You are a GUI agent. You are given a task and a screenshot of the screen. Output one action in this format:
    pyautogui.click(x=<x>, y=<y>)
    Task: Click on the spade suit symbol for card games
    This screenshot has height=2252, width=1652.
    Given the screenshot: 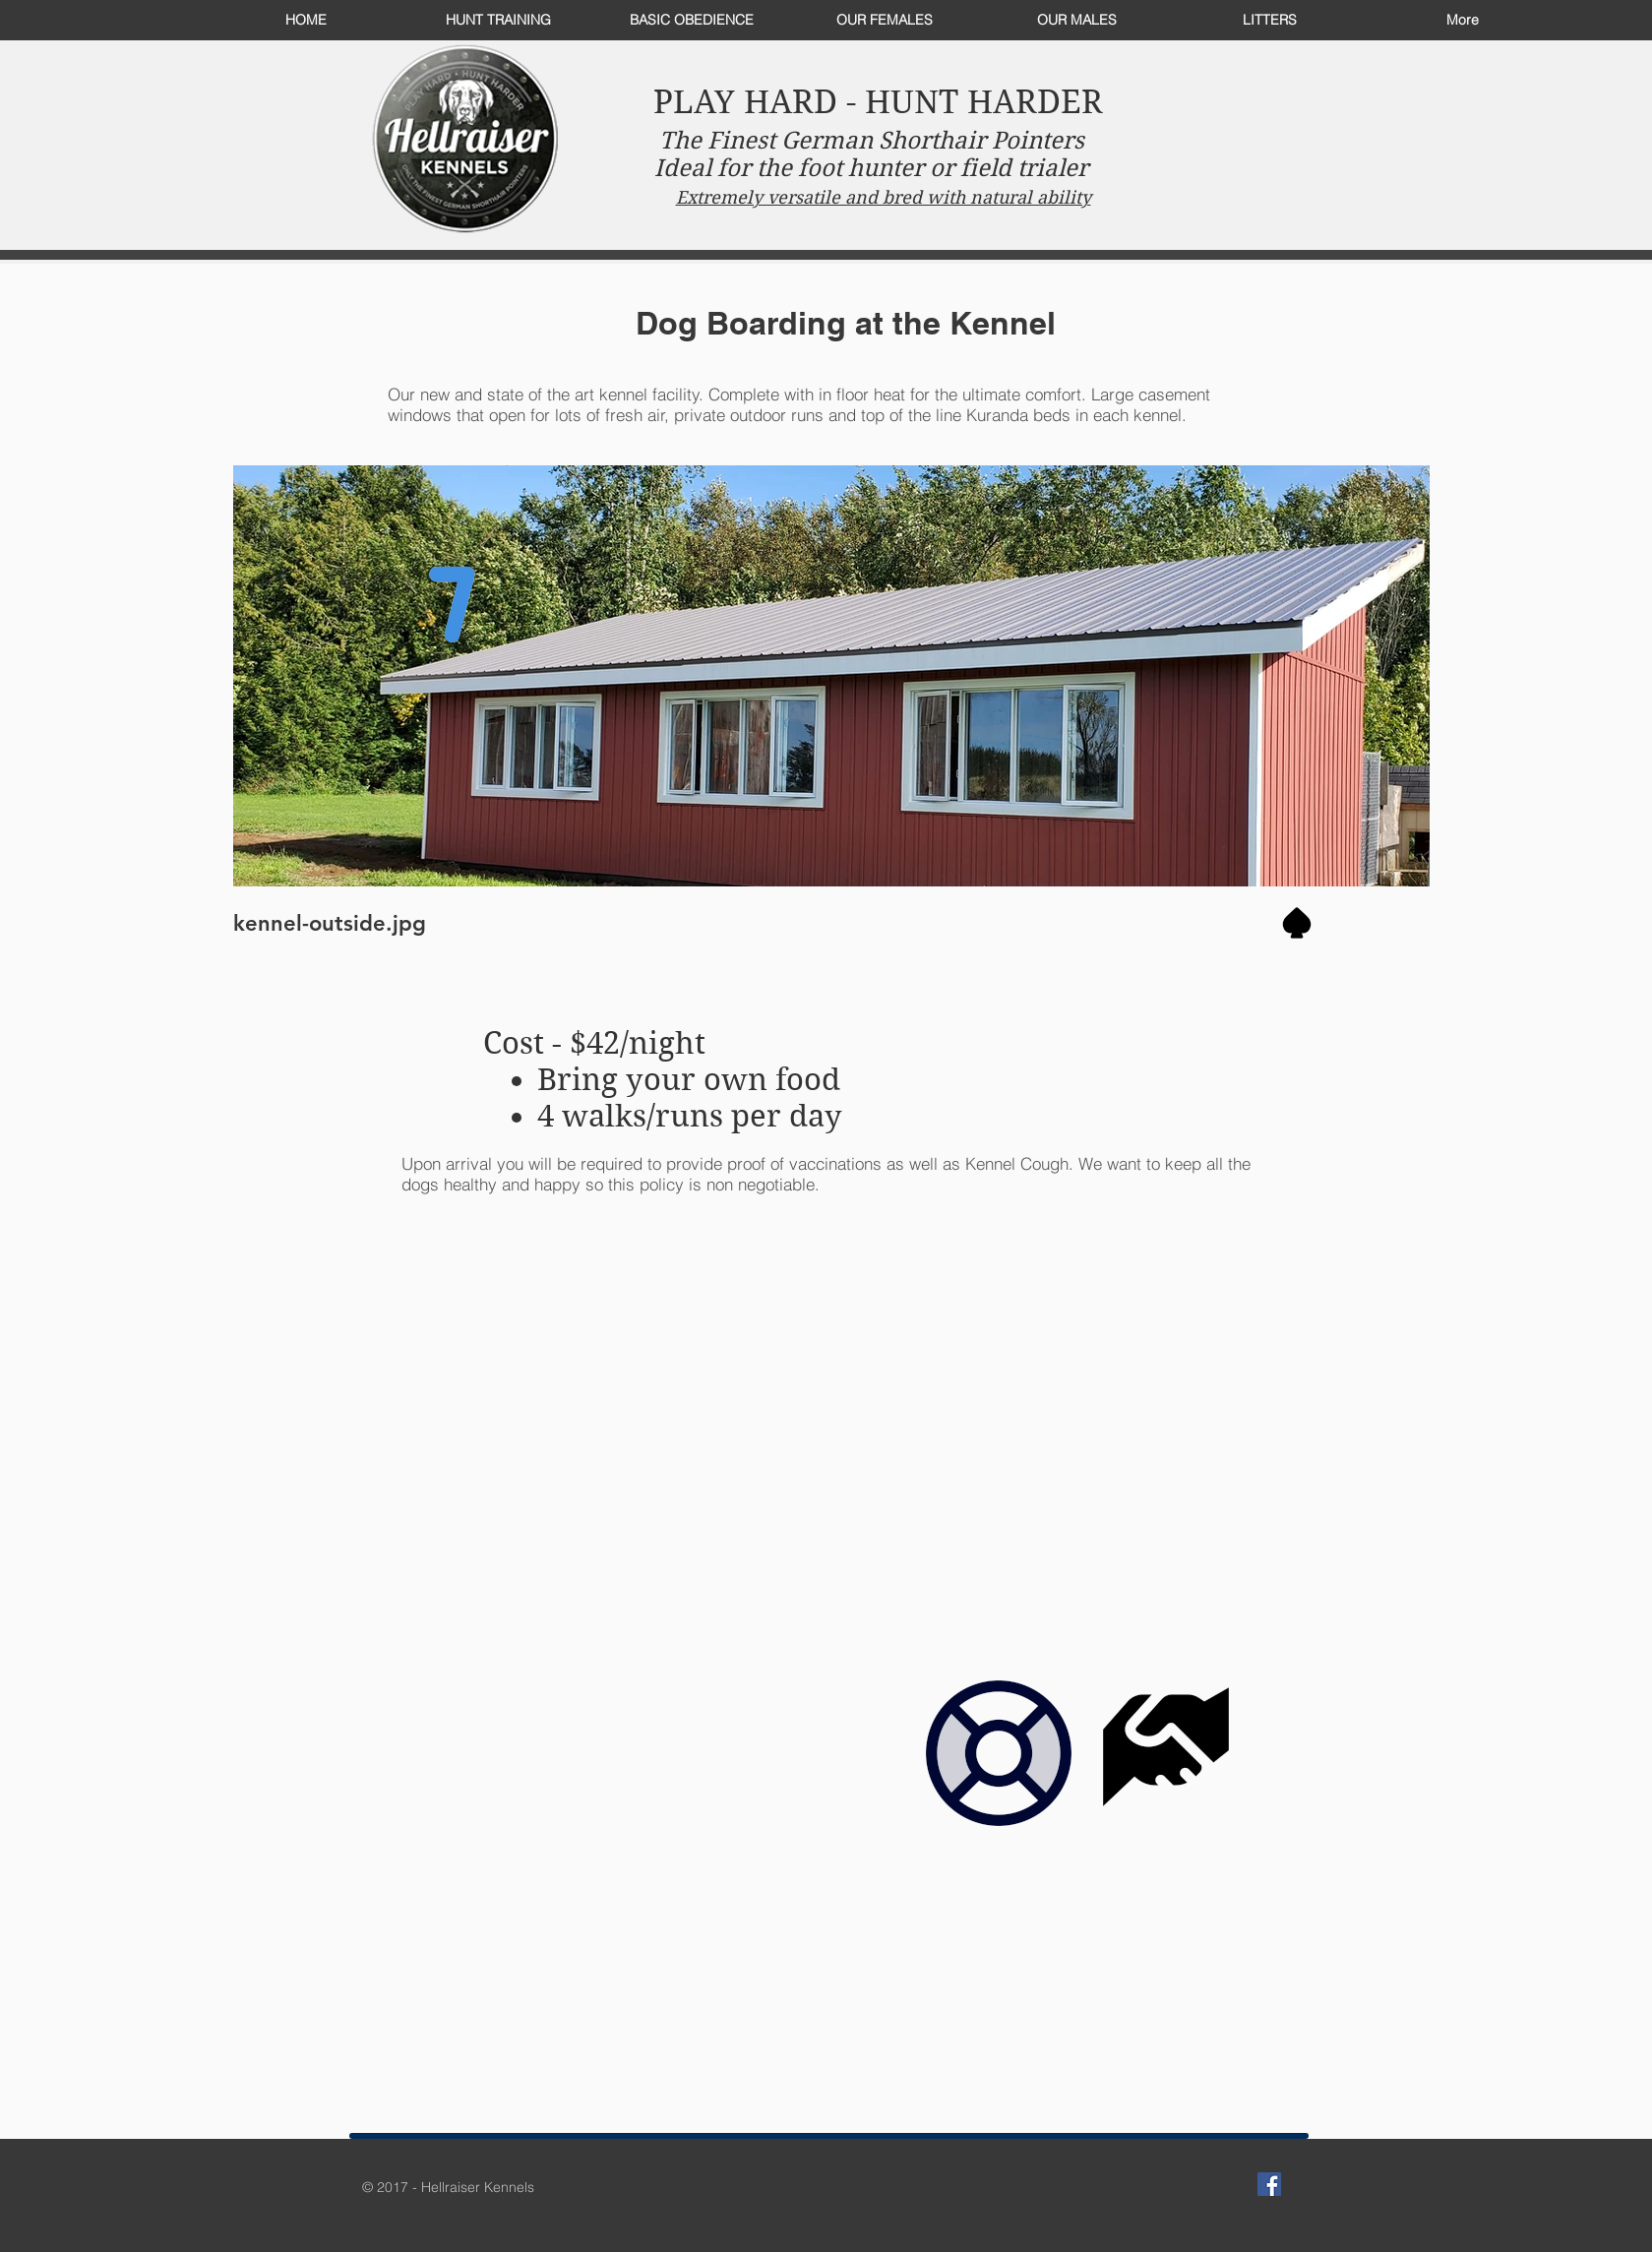 What is the action you would take?
    pyautogui.click(x=1297, y=923)
    